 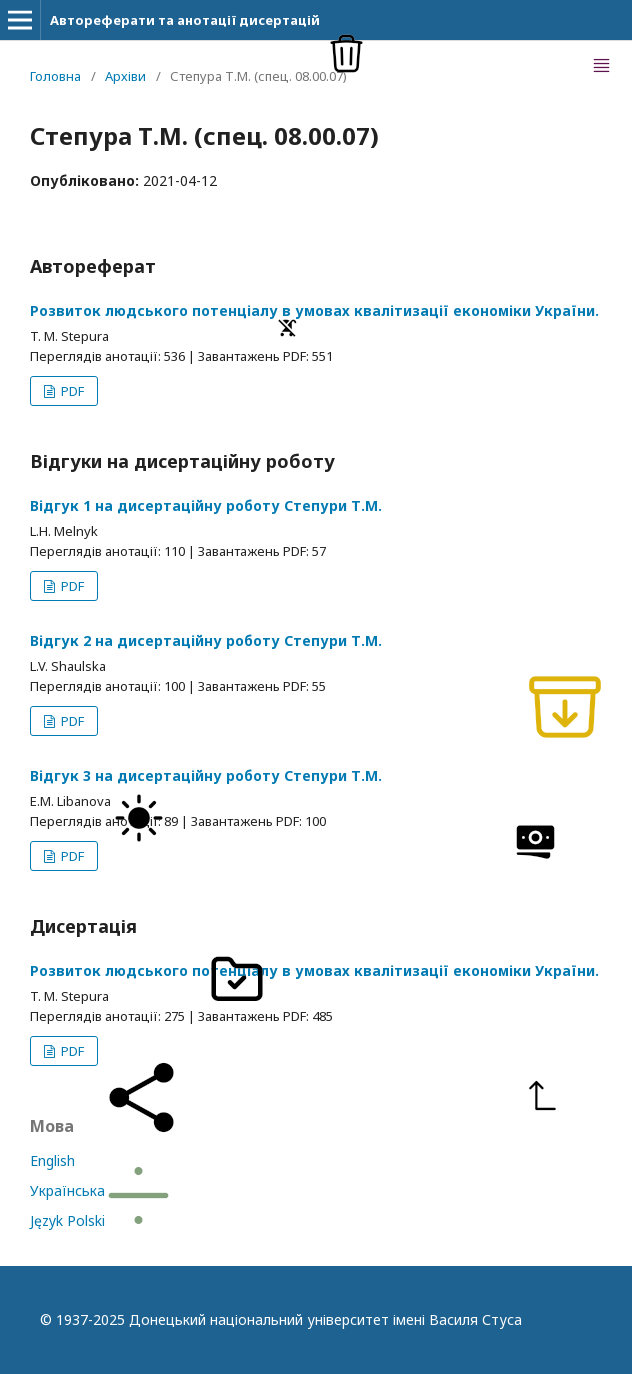 What do you see at coordinates (138, 1195) in the screenshot?
I see `perform division calculation` at bounding box center [138, 1195].